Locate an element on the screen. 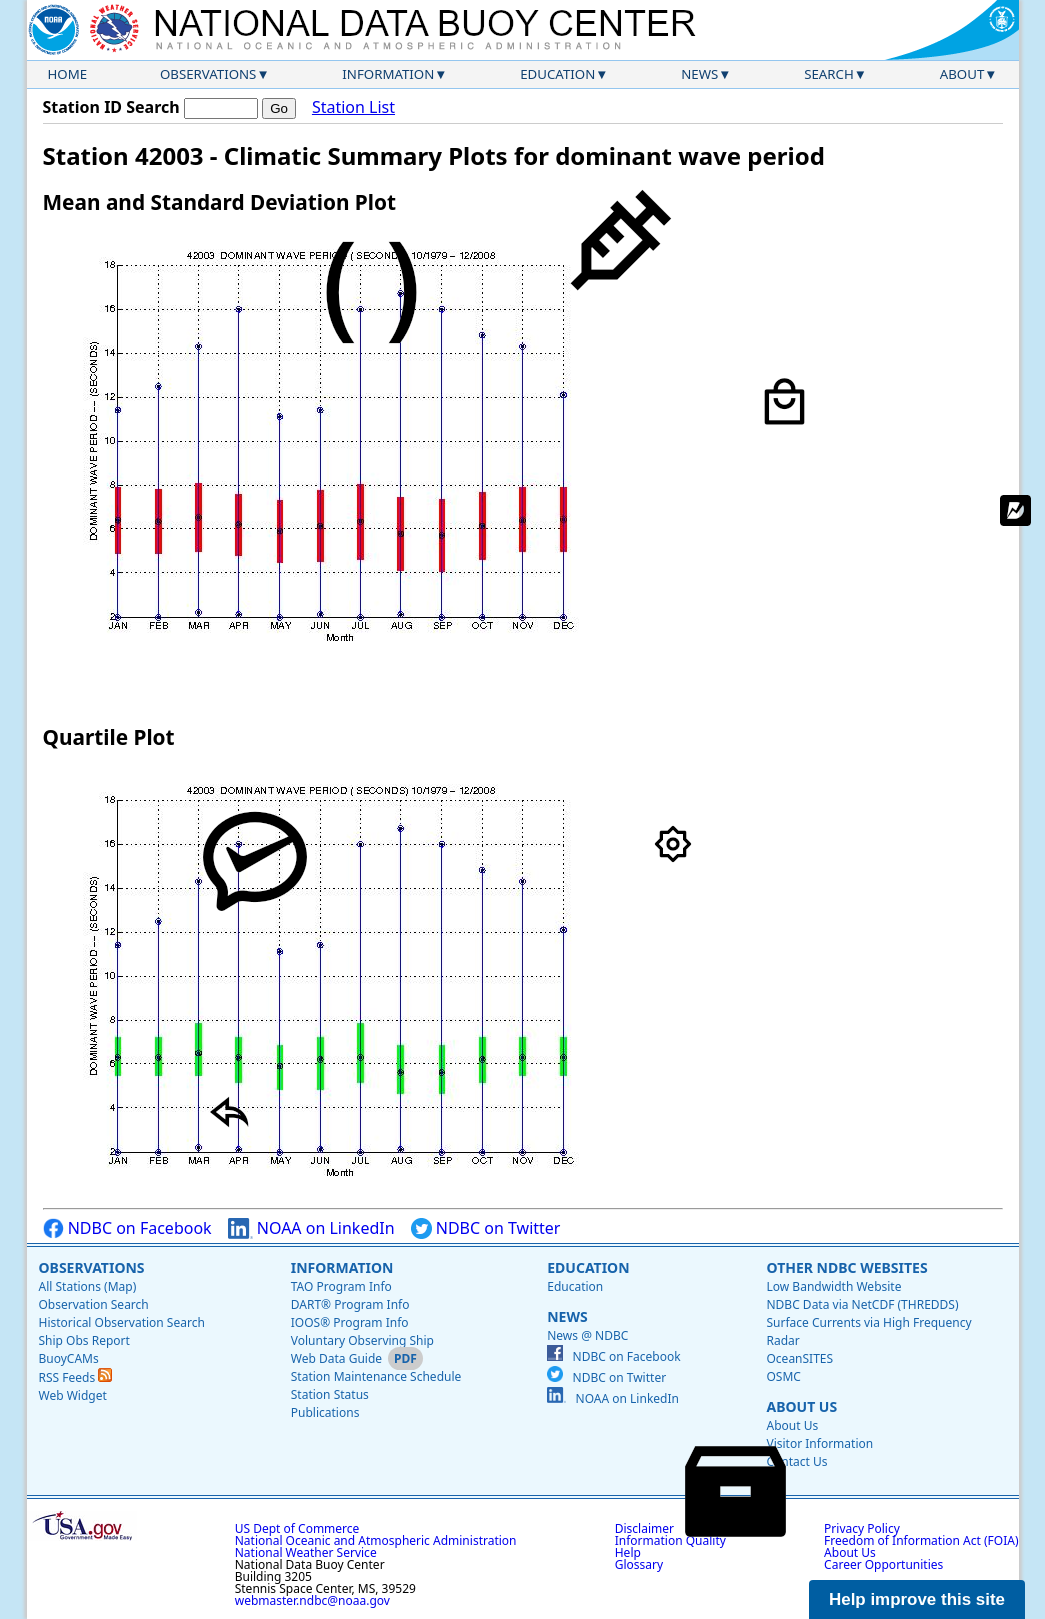 The width and height of the screenshot is (1045, 1619). pay with WeChat Pay is located at coordinates (255, 858).